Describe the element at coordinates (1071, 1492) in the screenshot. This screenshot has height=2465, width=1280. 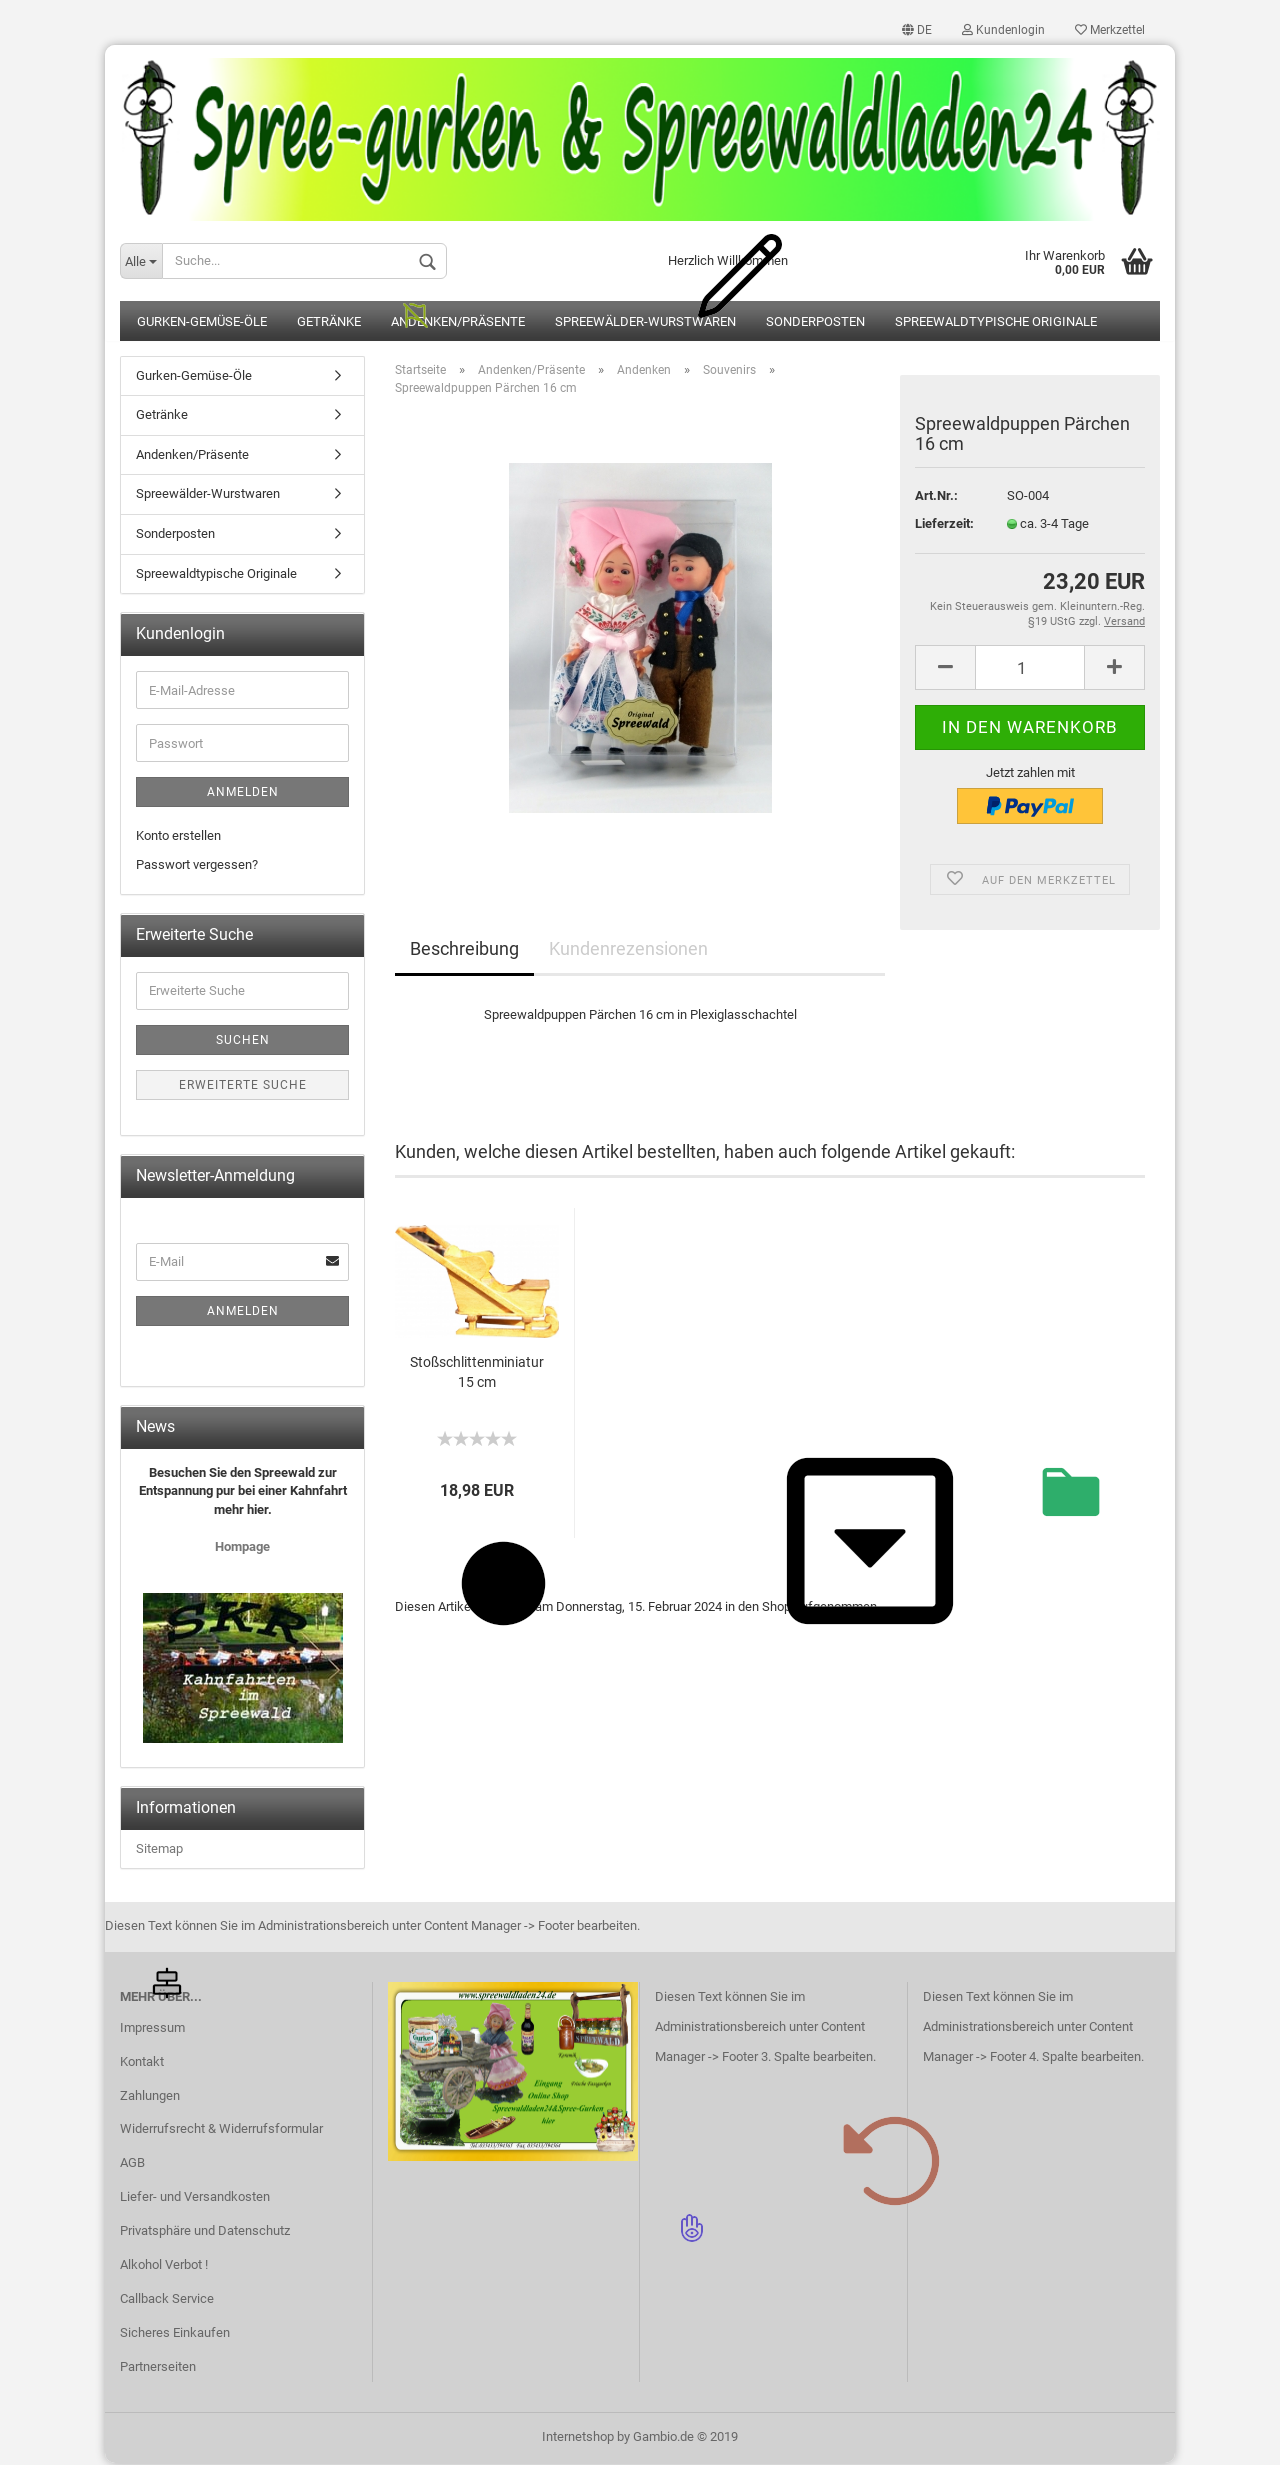
I see `open file folder` at that location.